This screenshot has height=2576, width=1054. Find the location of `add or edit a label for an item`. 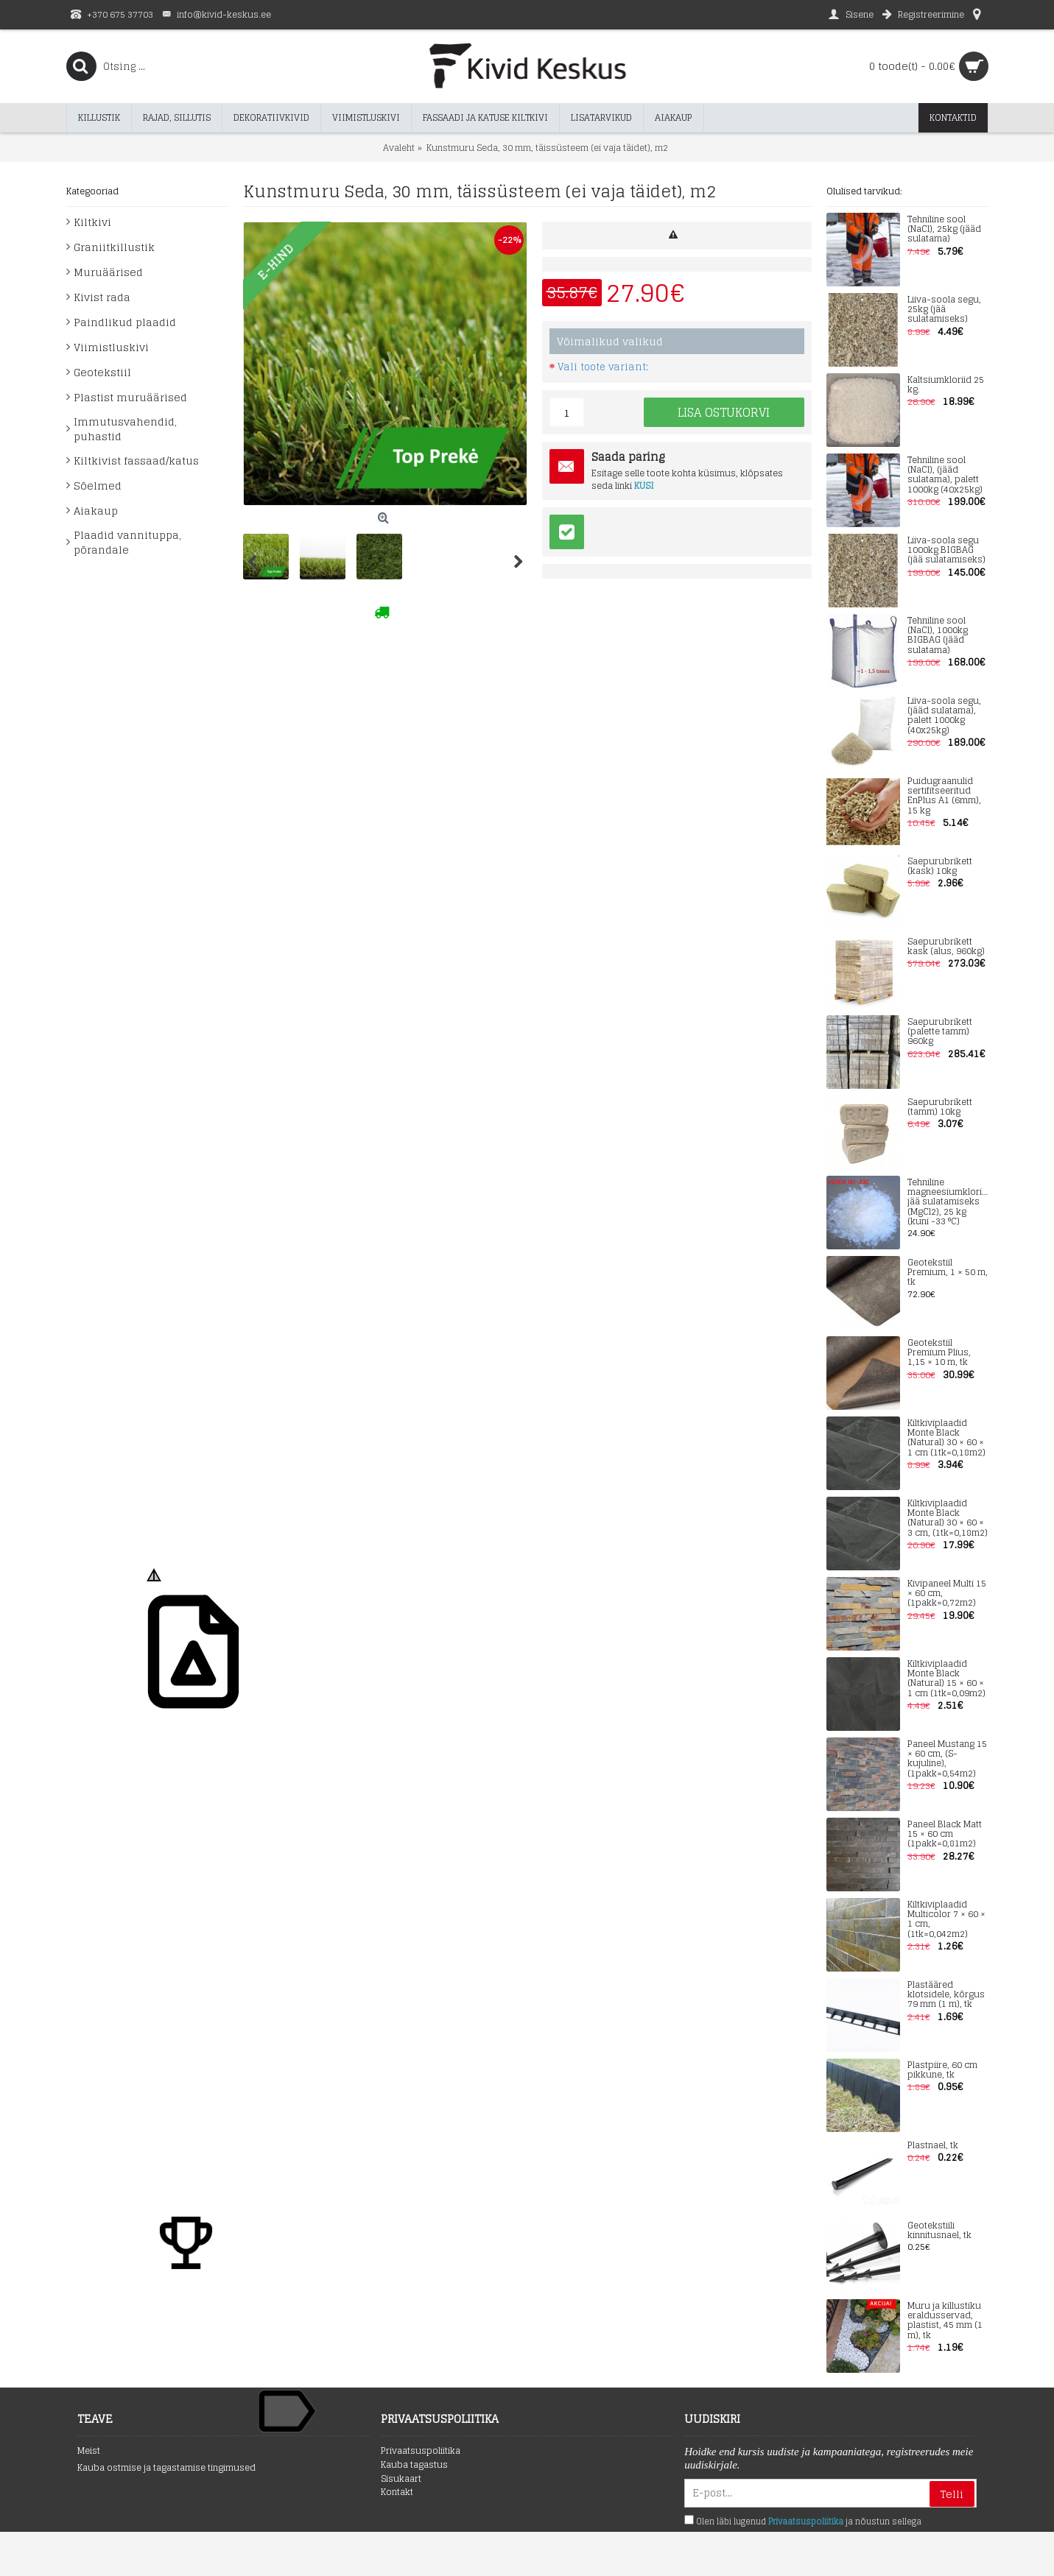

add or edit a label for an item is located at coordinates (286, 2411).